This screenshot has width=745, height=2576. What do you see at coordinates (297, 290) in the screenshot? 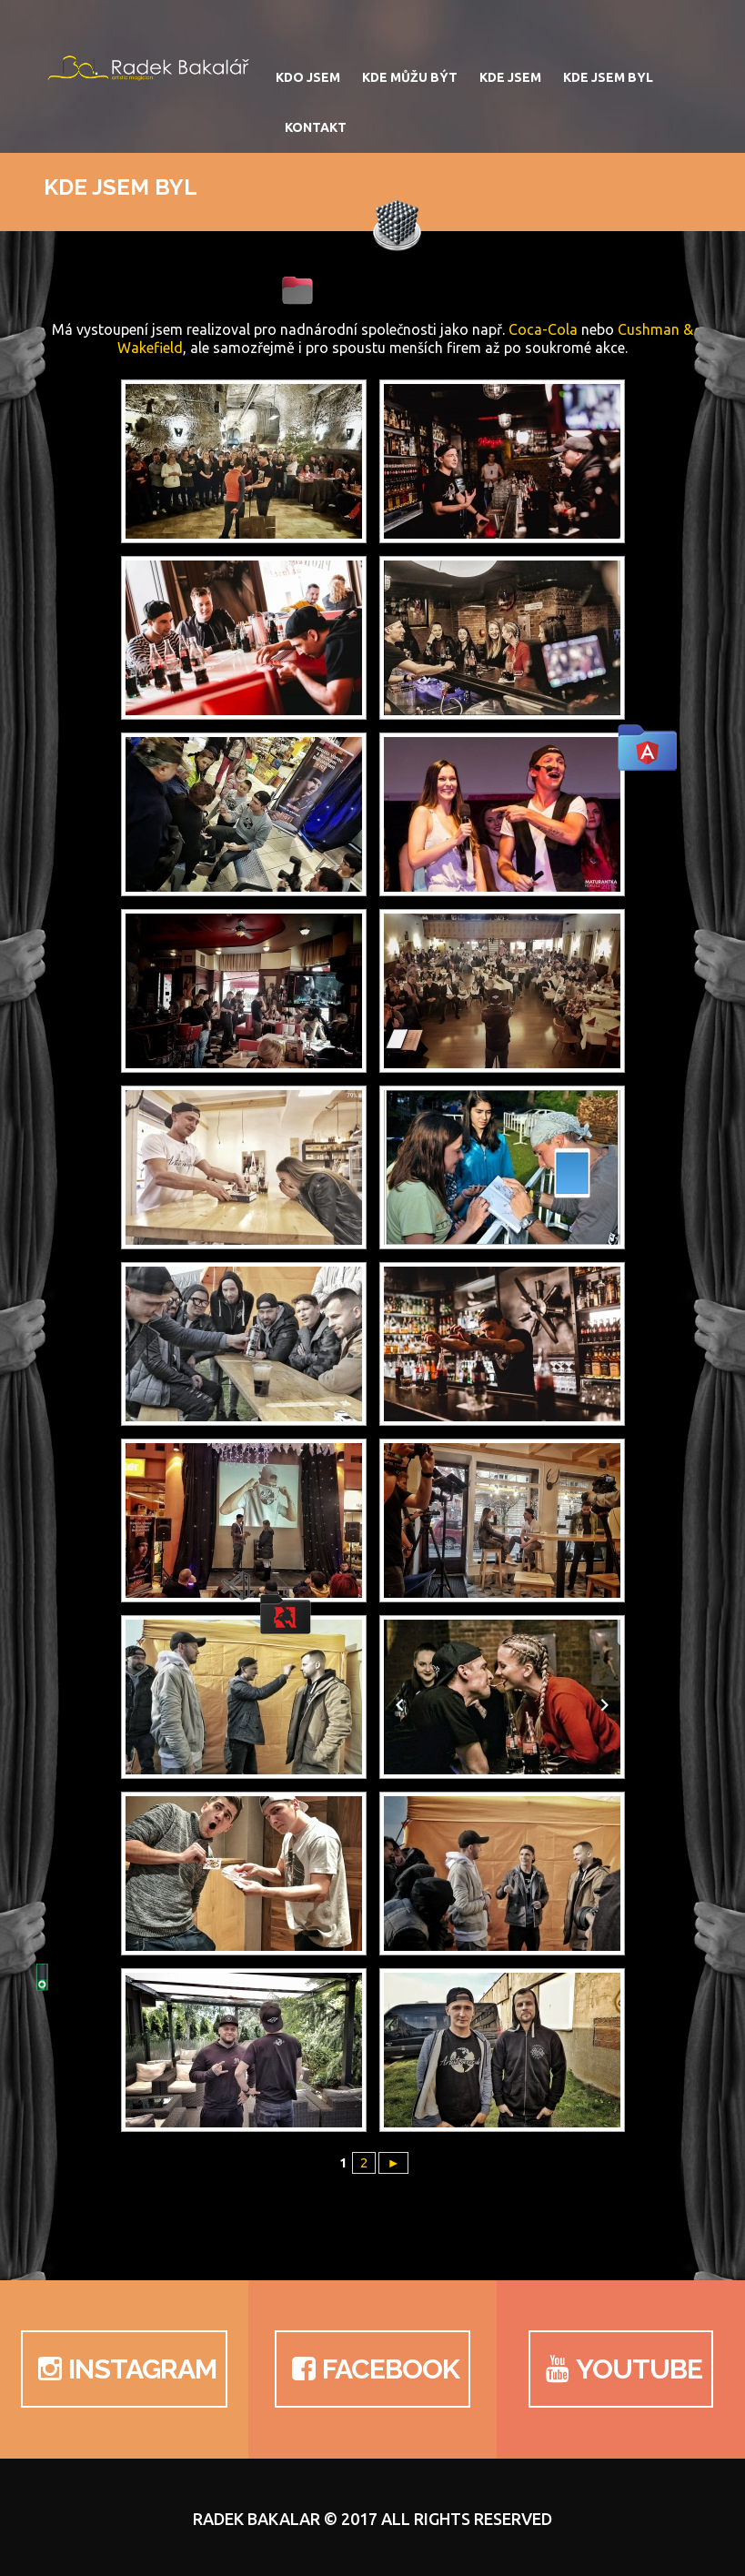
I see `drop files here to move them into this folder` at bounding box center [297, 290].